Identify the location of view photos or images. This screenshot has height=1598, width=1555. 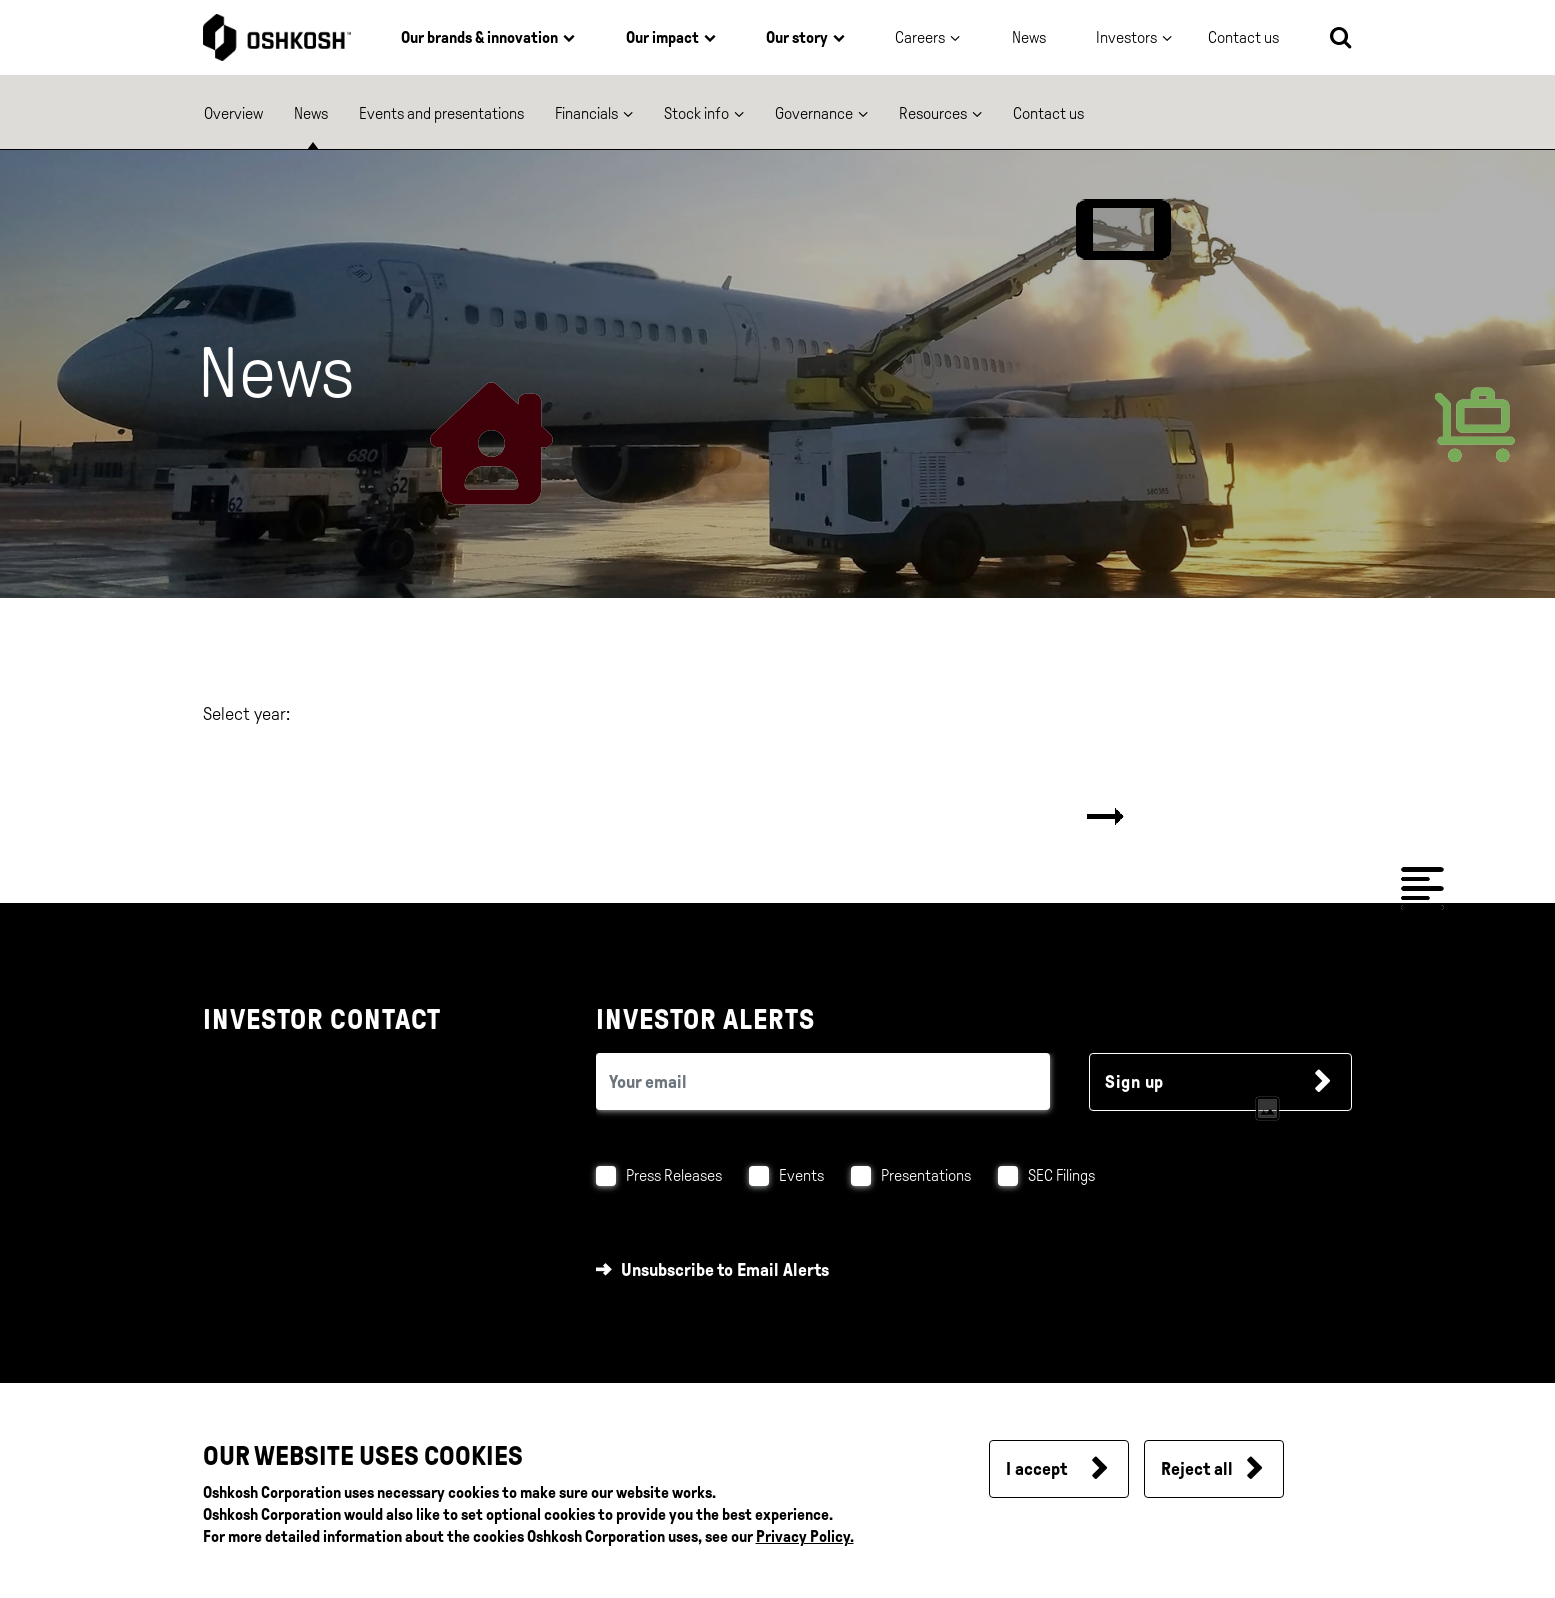
(1267, 1108).